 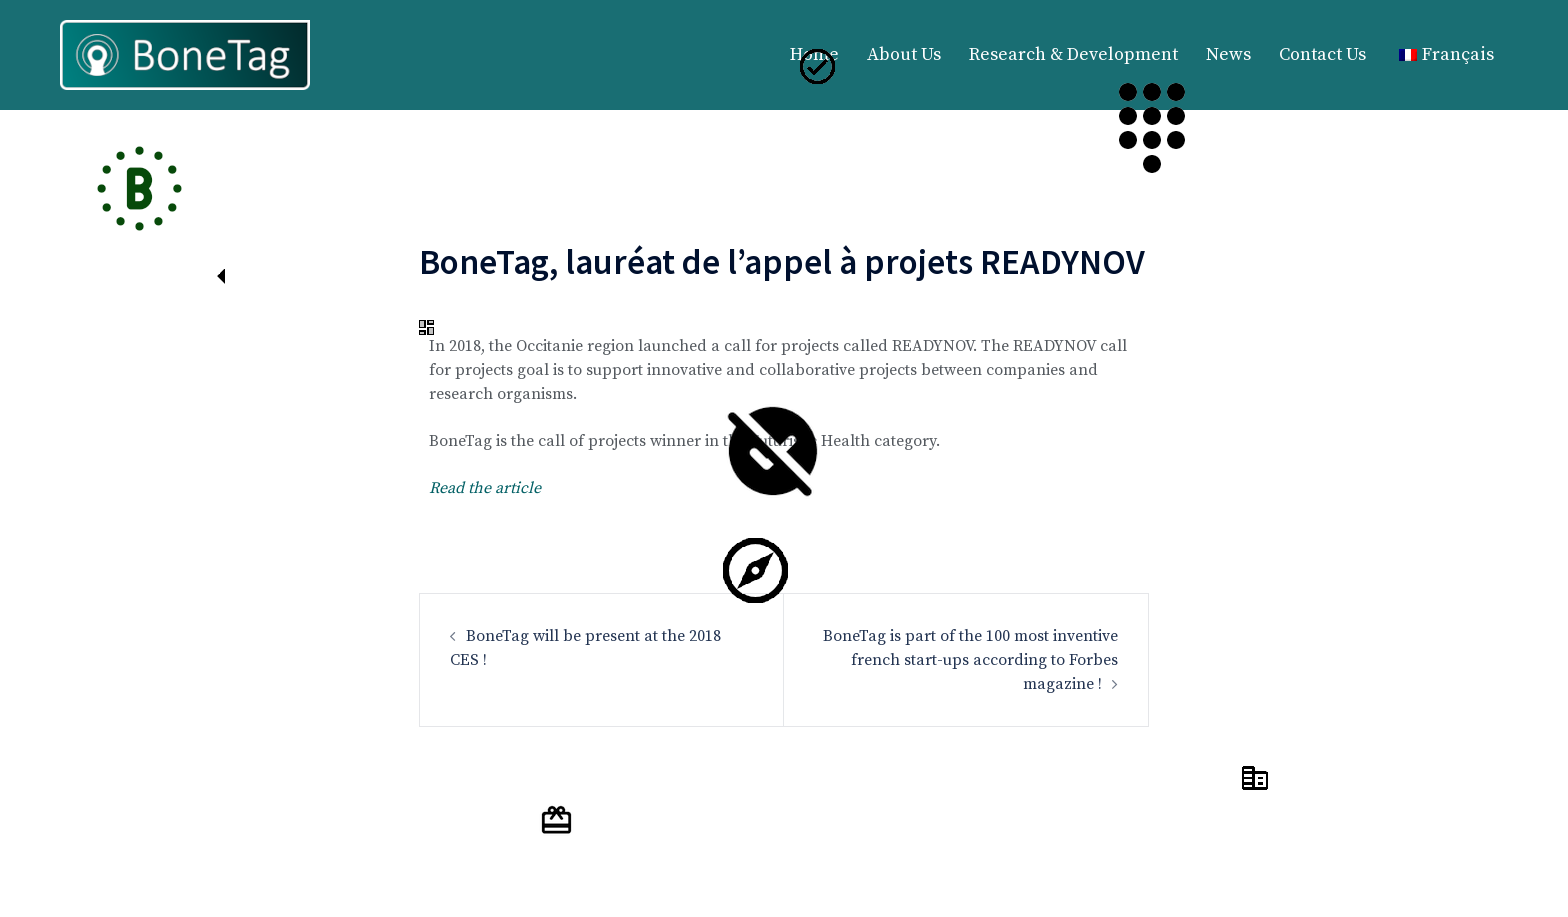 What do you see at coordinates (773, 451) in the screenshot?
I see `indicates content is unpublished or hidden from public view` at bounding box center [773, 451].